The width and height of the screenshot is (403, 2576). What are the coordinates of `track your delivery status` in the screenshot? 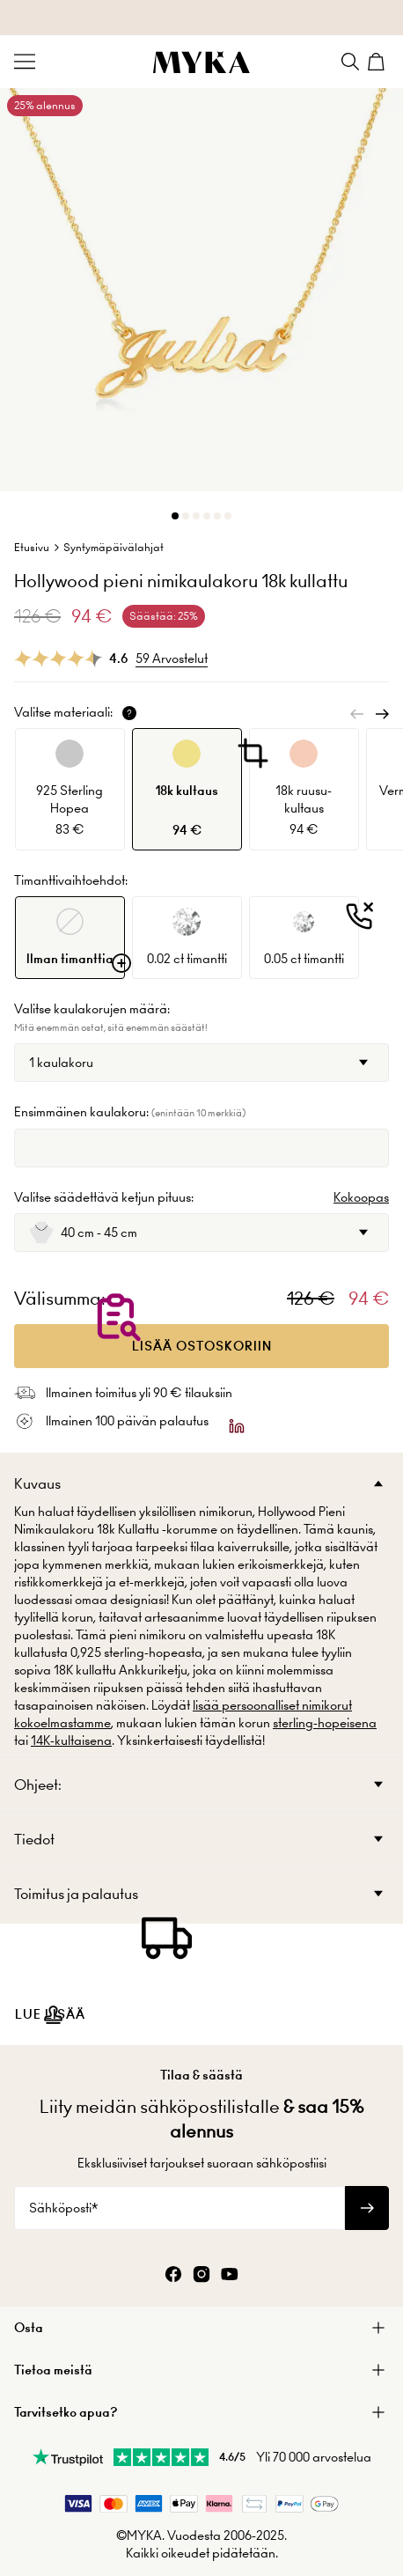 It's located at (166, 1938).